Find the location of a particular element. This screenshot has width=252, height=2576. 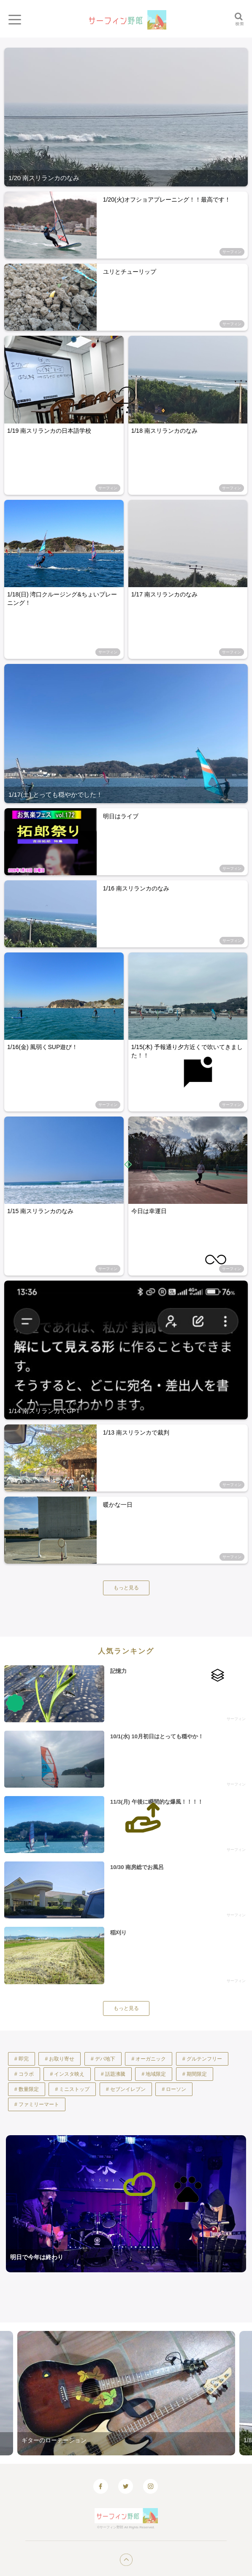

indicates an achievement or award badge is located at coordinates (15, 1703).